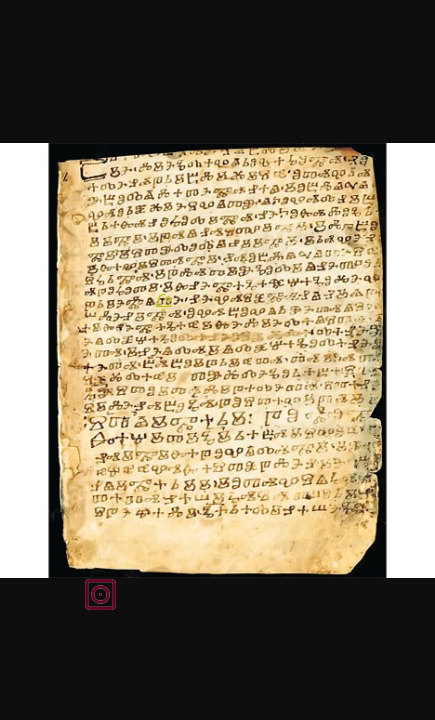 The height and width of the screenshot is (720, 435). Describe the element at coordinates (163, 302) in the screenshot. I see `indicates new notifications` at that location.